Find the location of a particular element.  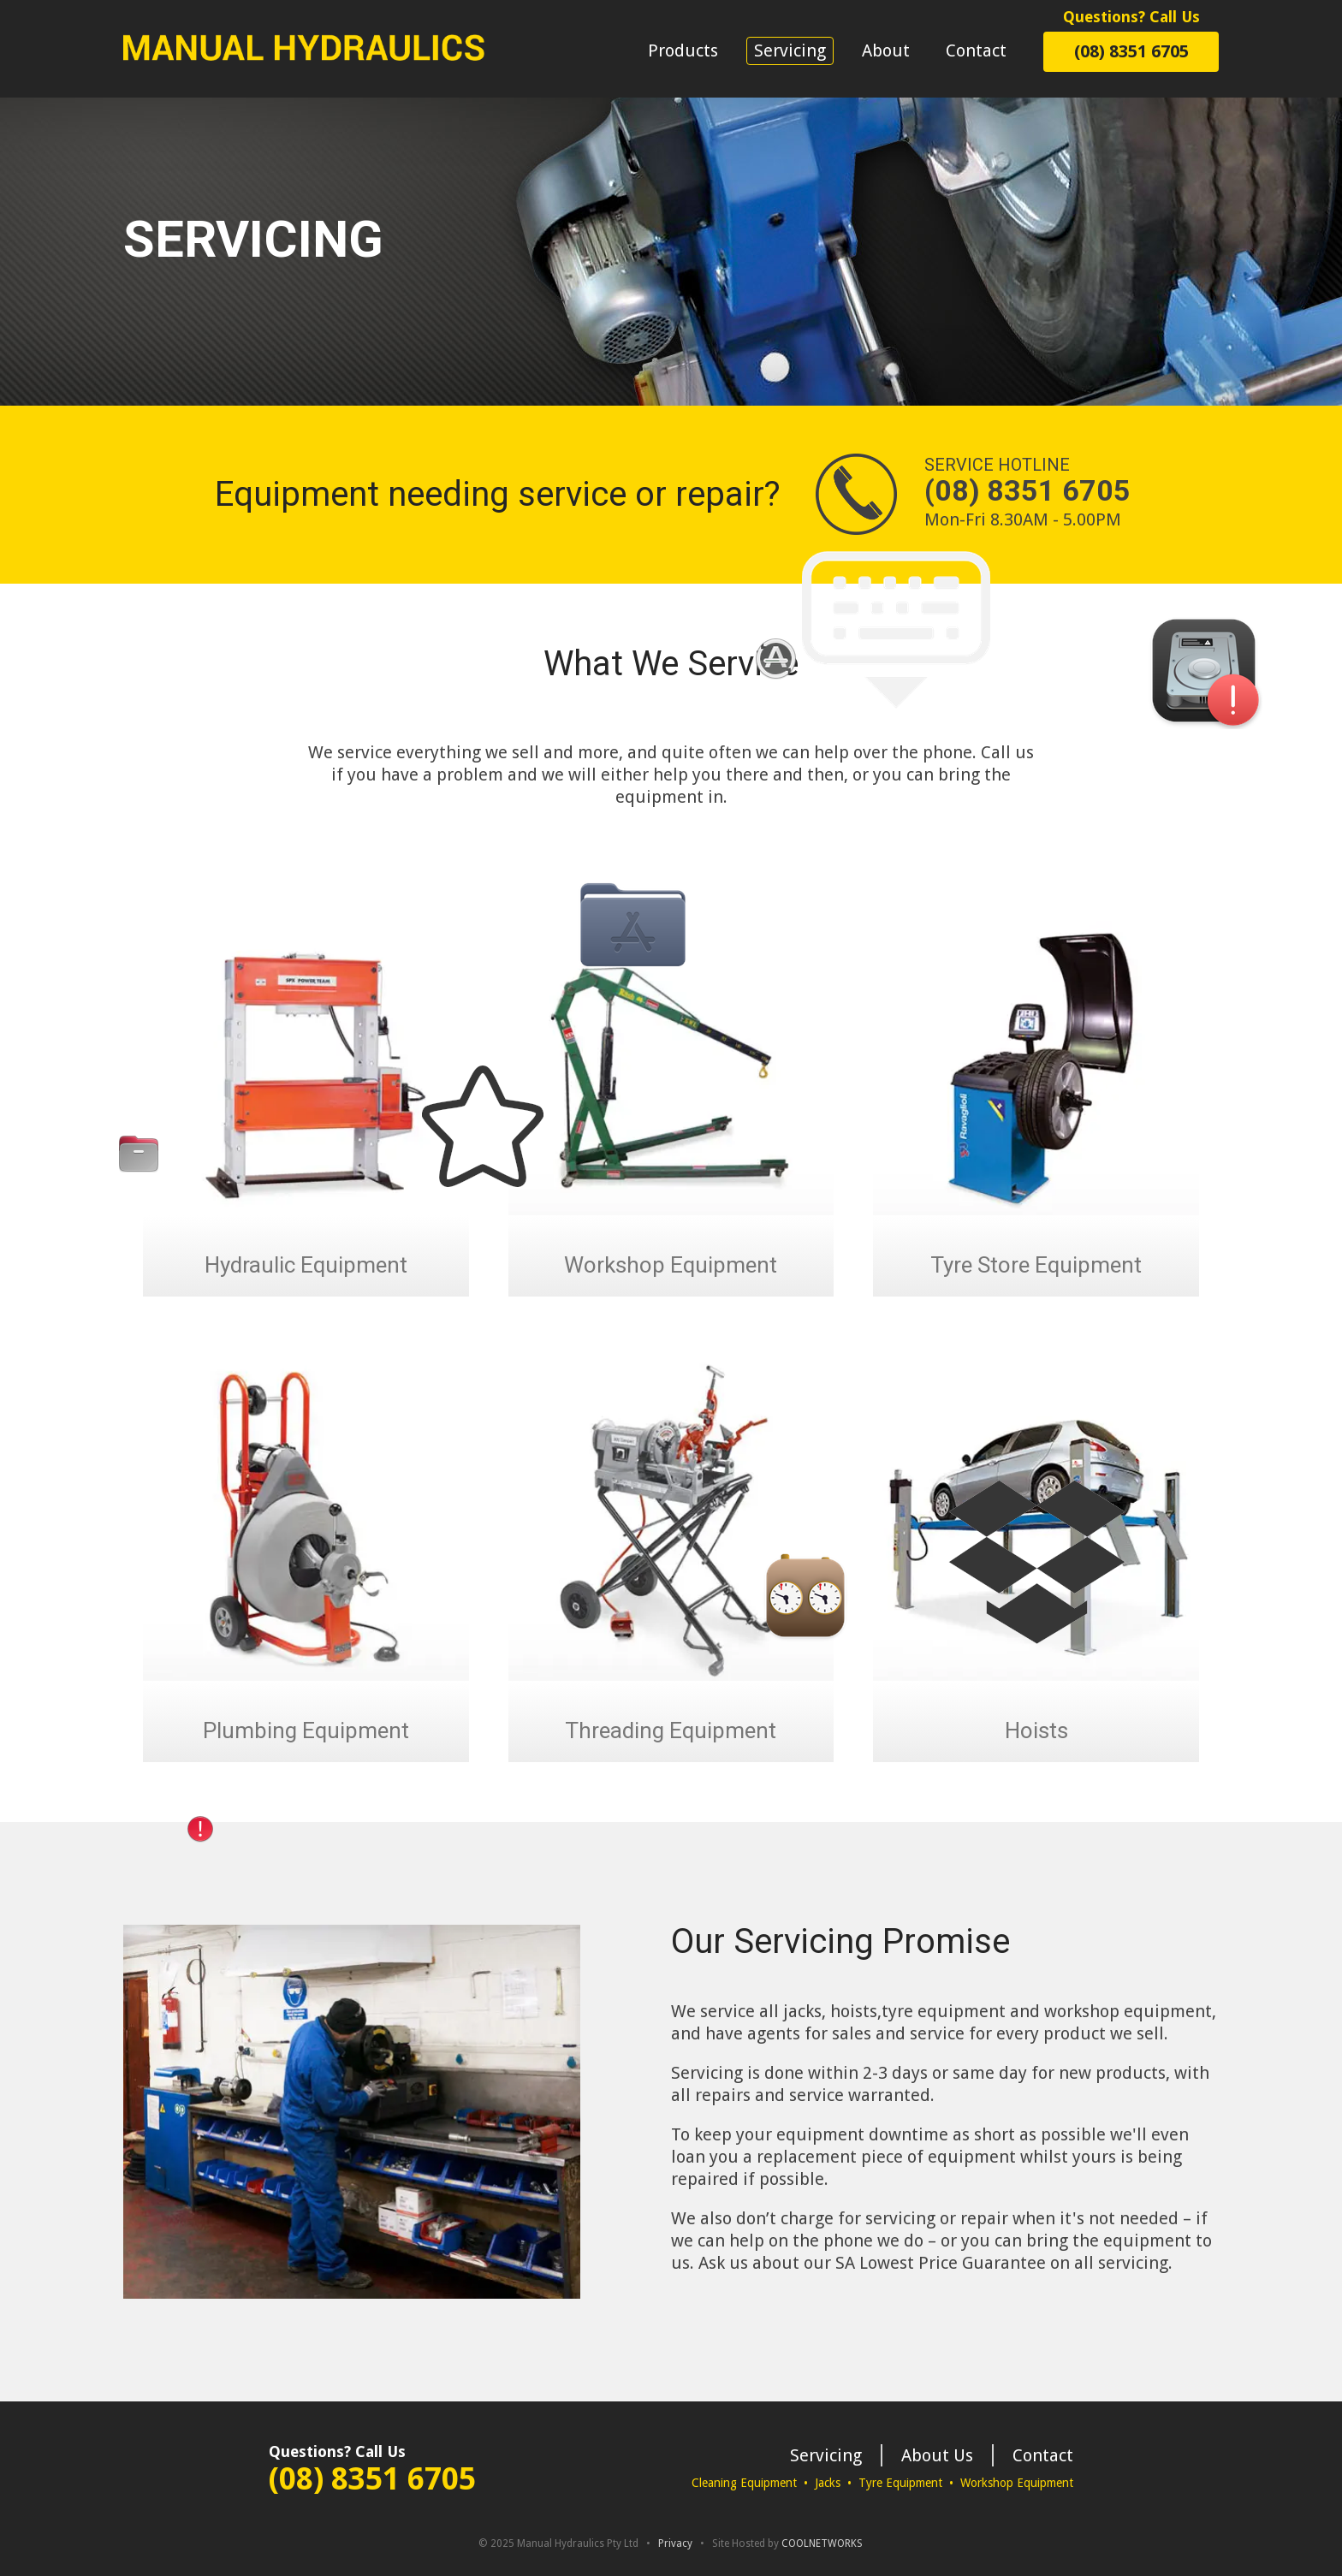

access your favorites is located at coordinates (483, 1126).